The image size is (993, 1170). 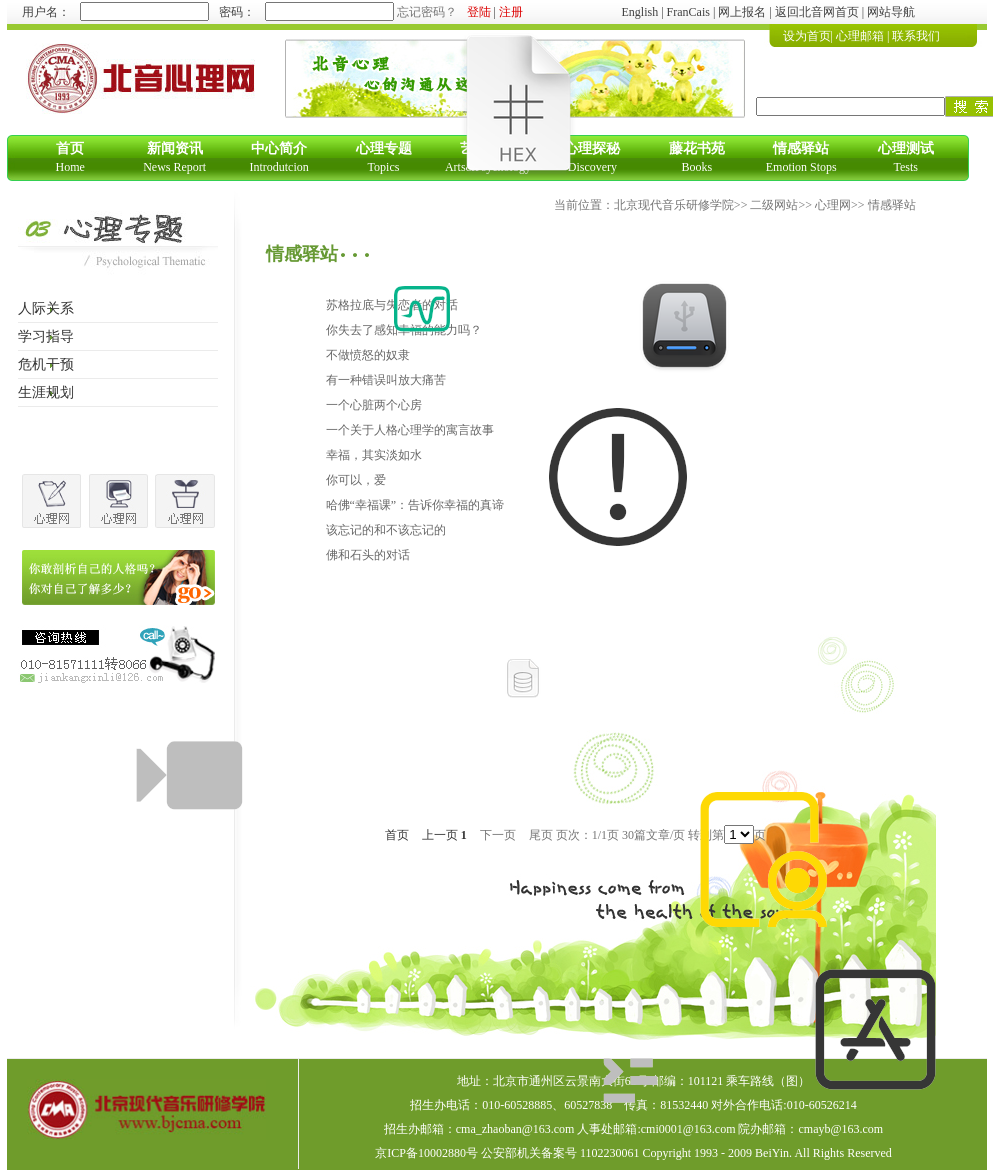 What do you see at coordinates (189, 771) in the screenshot?
I see `open your videos folder` at bounding box center [189, 771].